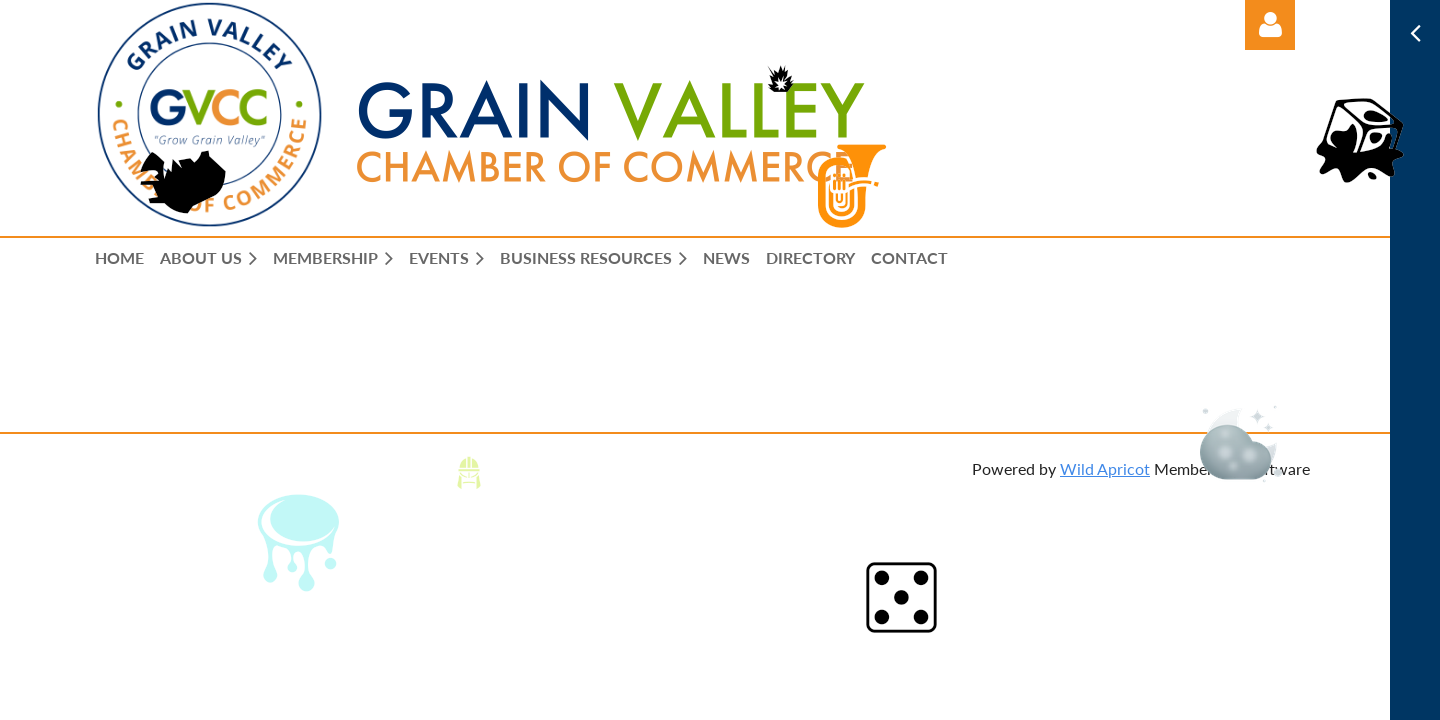 Image resolution: width=1440 pixels, height=720 pixels. Describe the element at coordinates (901, 597) in the screenshot. I see `roll the dice or take a random action` at that location.